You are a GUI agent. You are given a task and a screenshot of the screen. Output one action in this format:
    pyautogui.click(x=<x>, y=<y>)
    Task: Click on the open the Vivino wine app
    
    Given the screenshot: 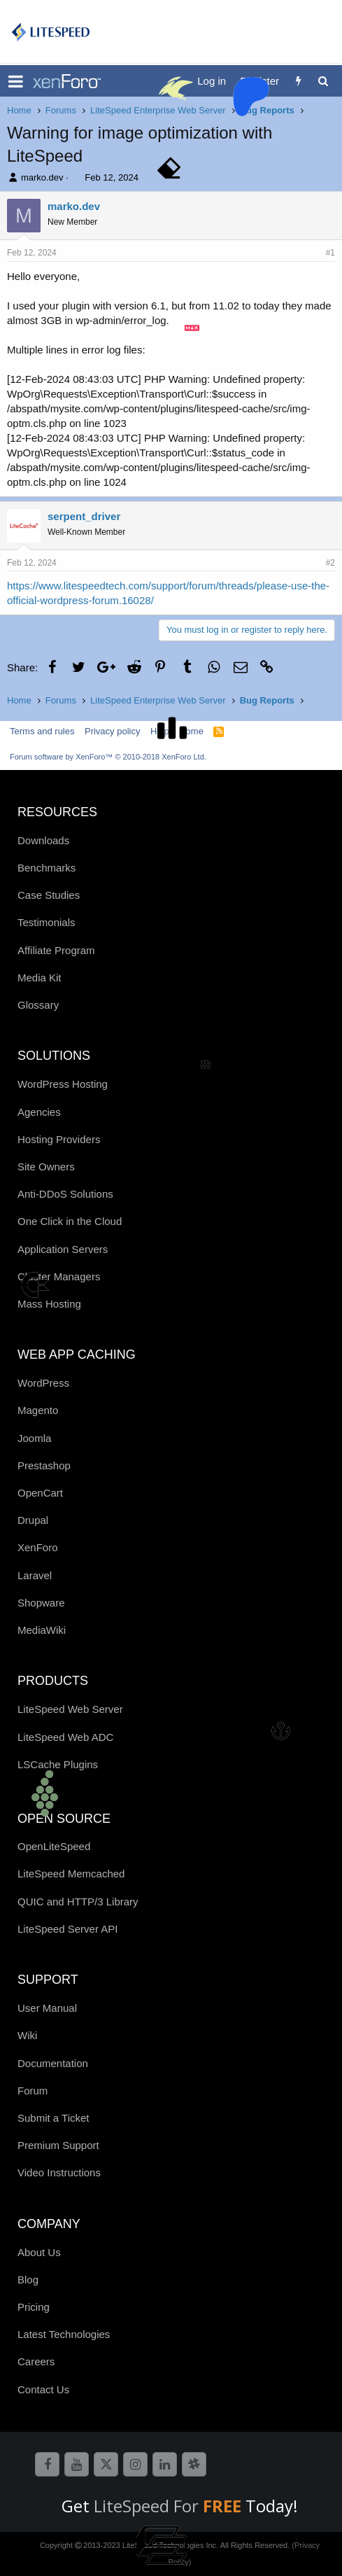 What is the action you would take?
    pyautogui.click(x=45, y=1793)
    